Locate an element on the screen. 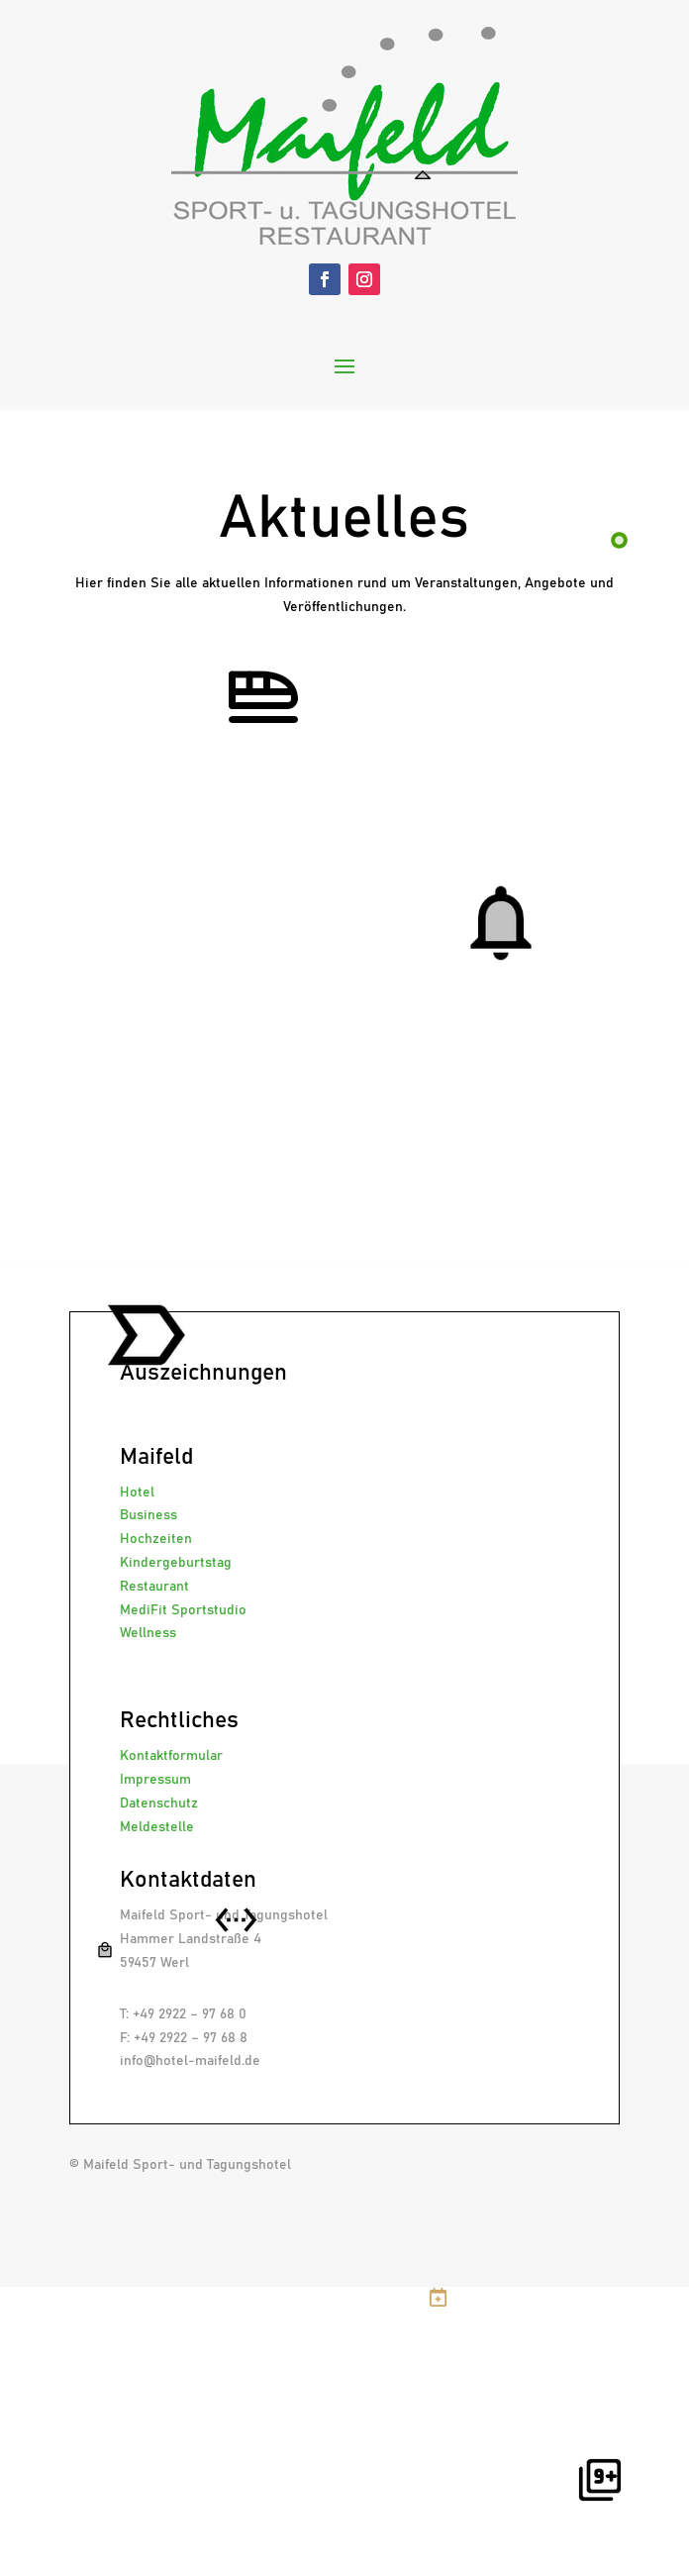 The image size is (689, 2576). access shopping or retail features is located at coordinates (105, 1950).